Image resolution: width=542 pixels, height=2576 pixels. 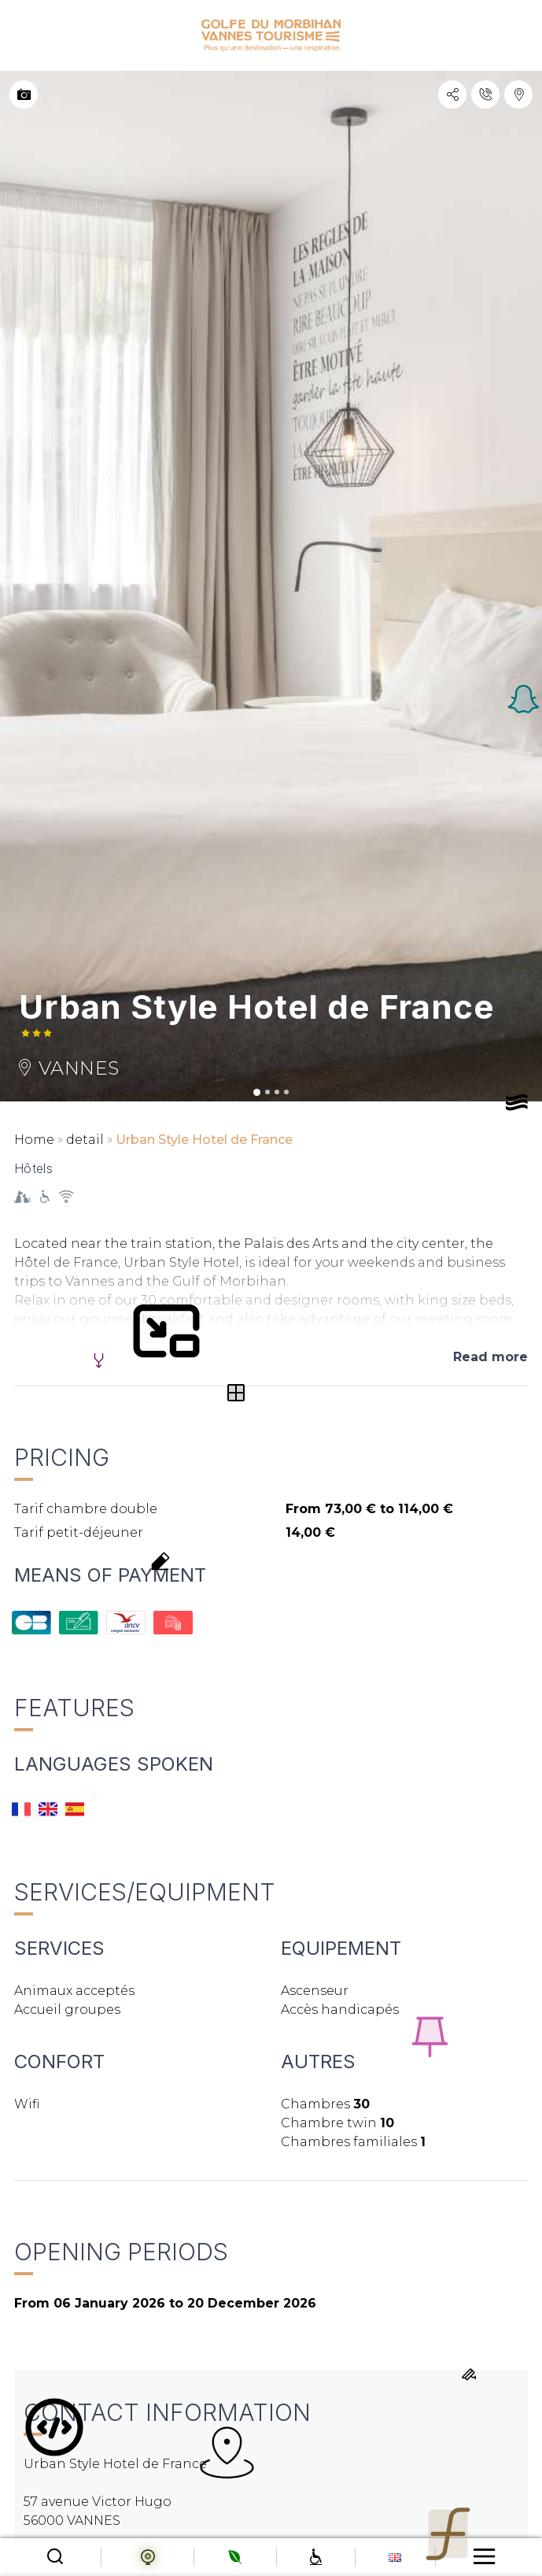 What do you see at coordinates (166, 1331) in the screenshot?
I see `enable picture-in-picture mode` at bounding box center [166, 1331].